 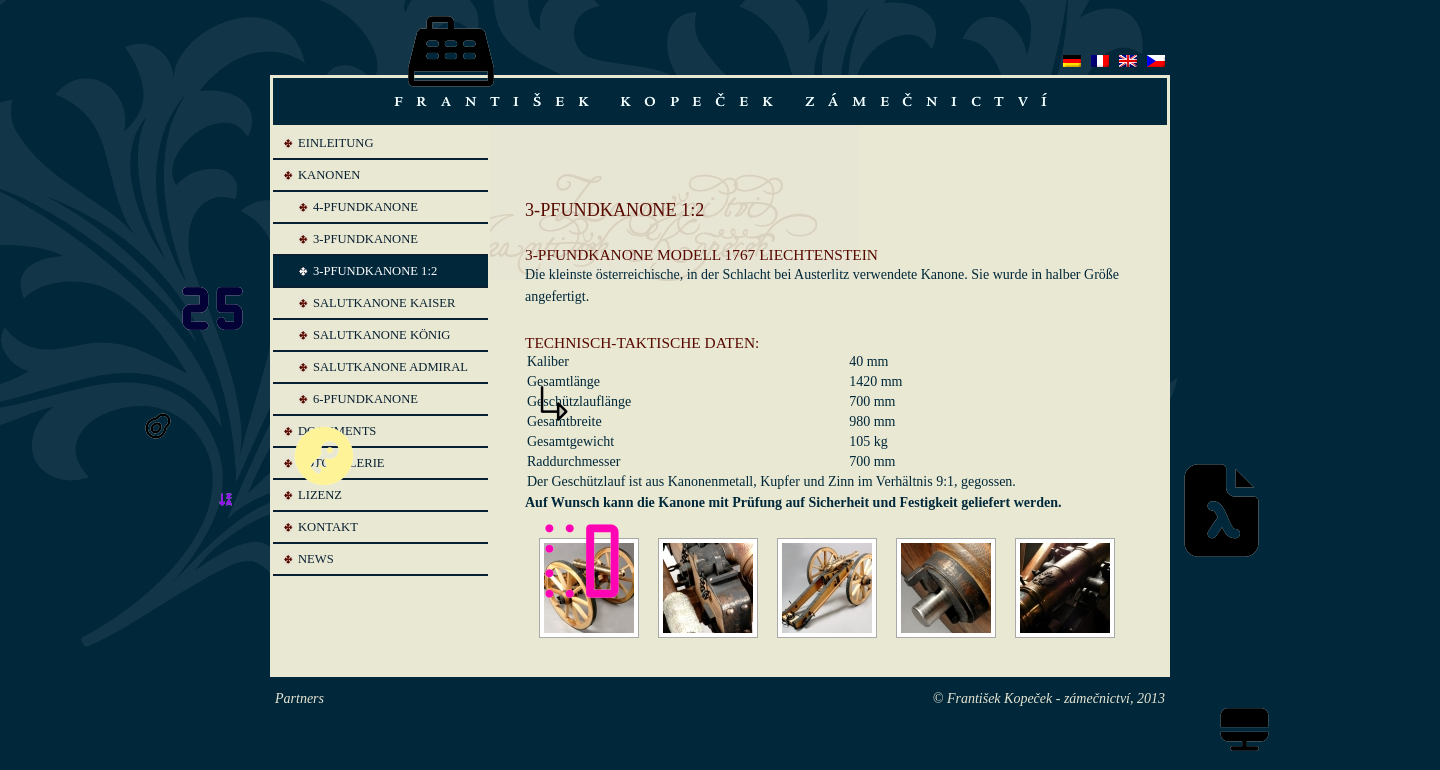 What do you see at coordinates (551, 403) in the screenshot?
I see `redirect or forward content to another destination` at bounding box center [551, 403].